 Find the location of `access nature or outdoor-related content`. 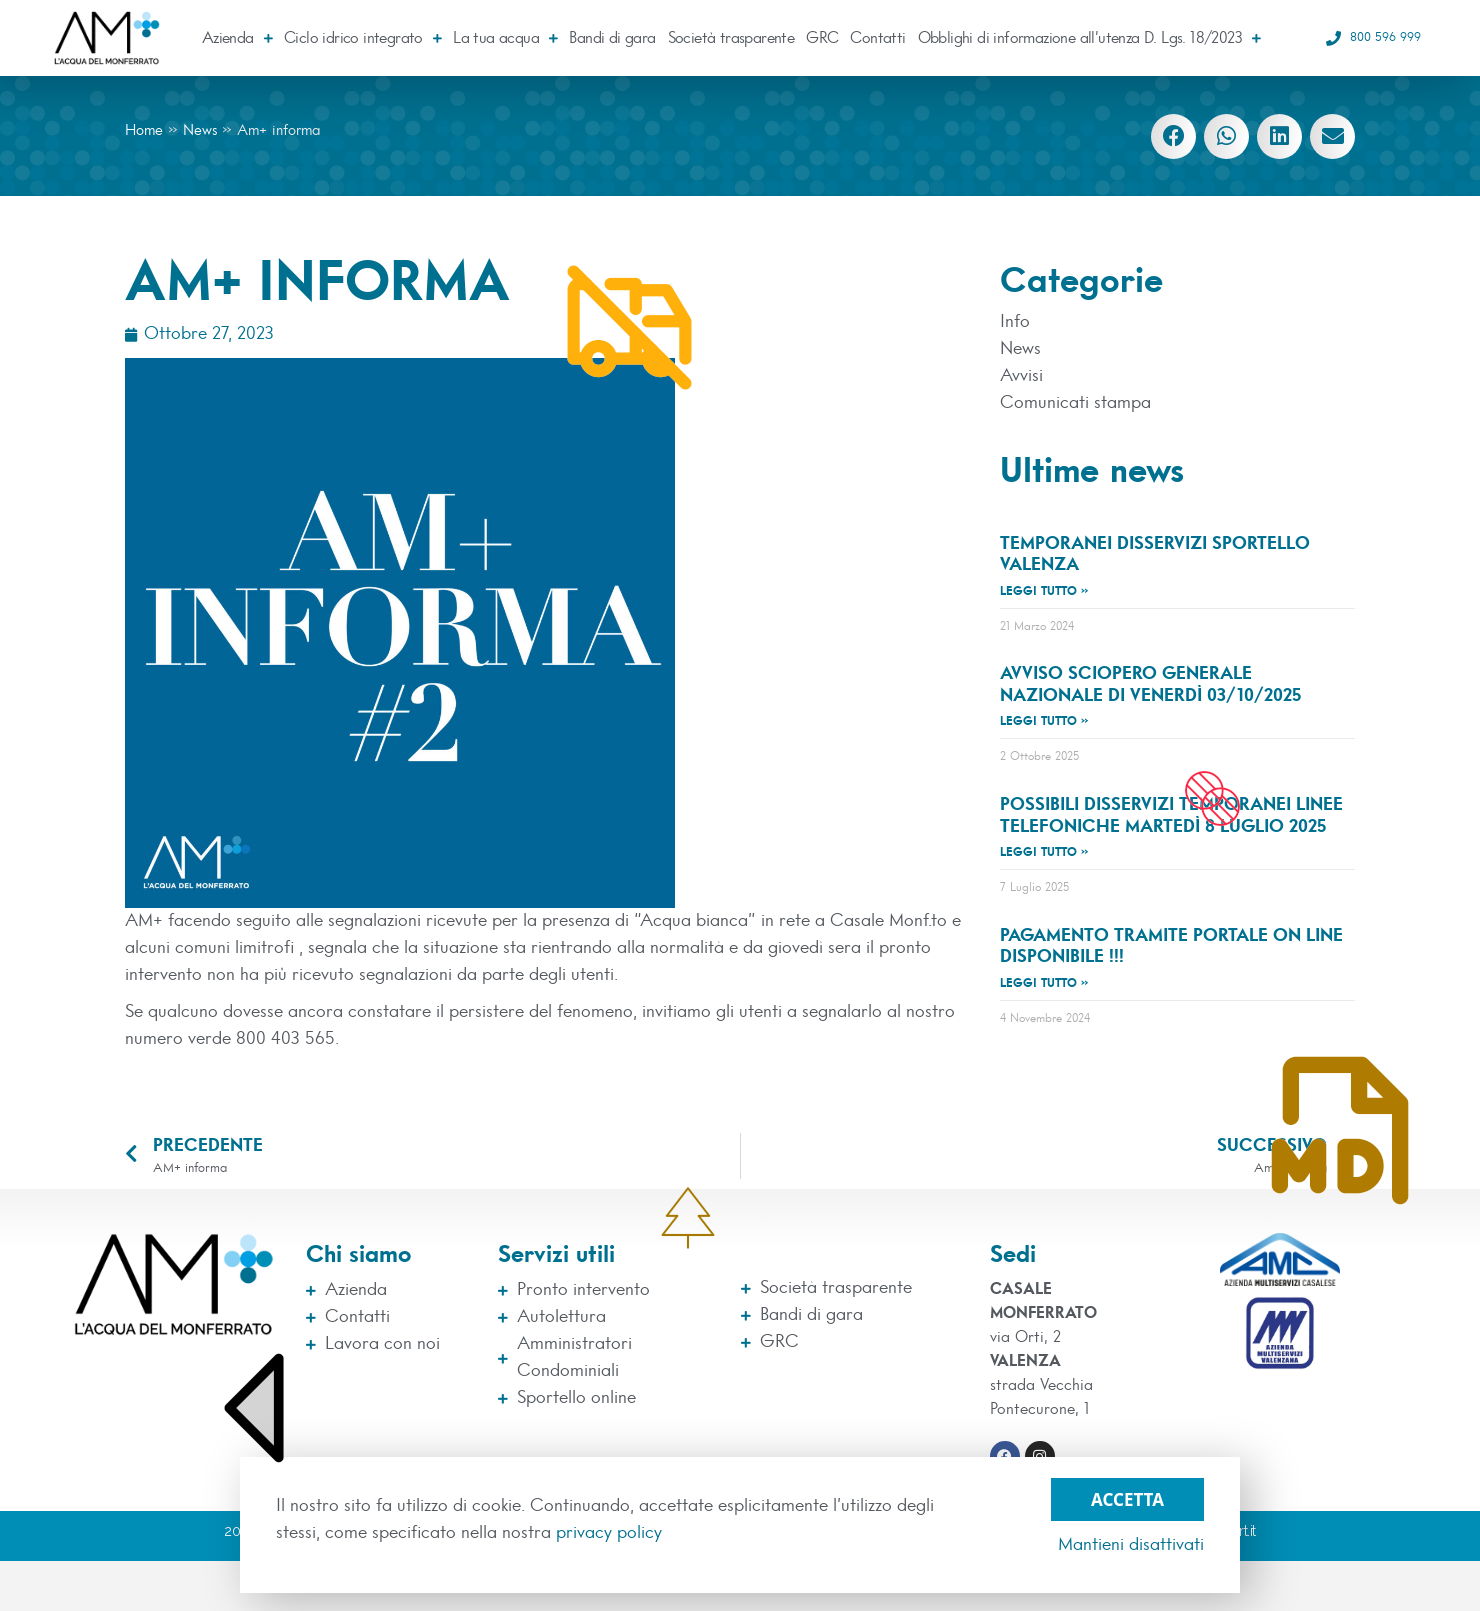

access nature or outdoor-related content is located at coordinates (688, 1218).